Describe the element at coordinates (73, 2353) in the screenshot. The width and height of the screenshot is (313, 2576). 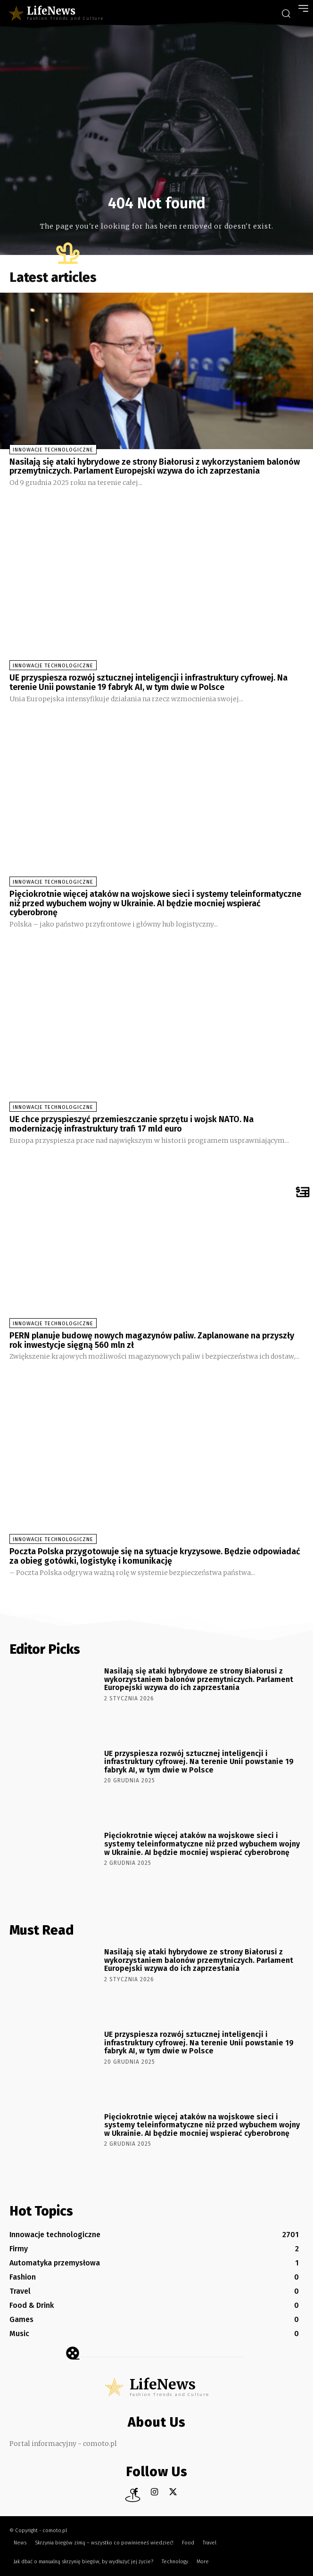
I see `access video or movie content` at that location.